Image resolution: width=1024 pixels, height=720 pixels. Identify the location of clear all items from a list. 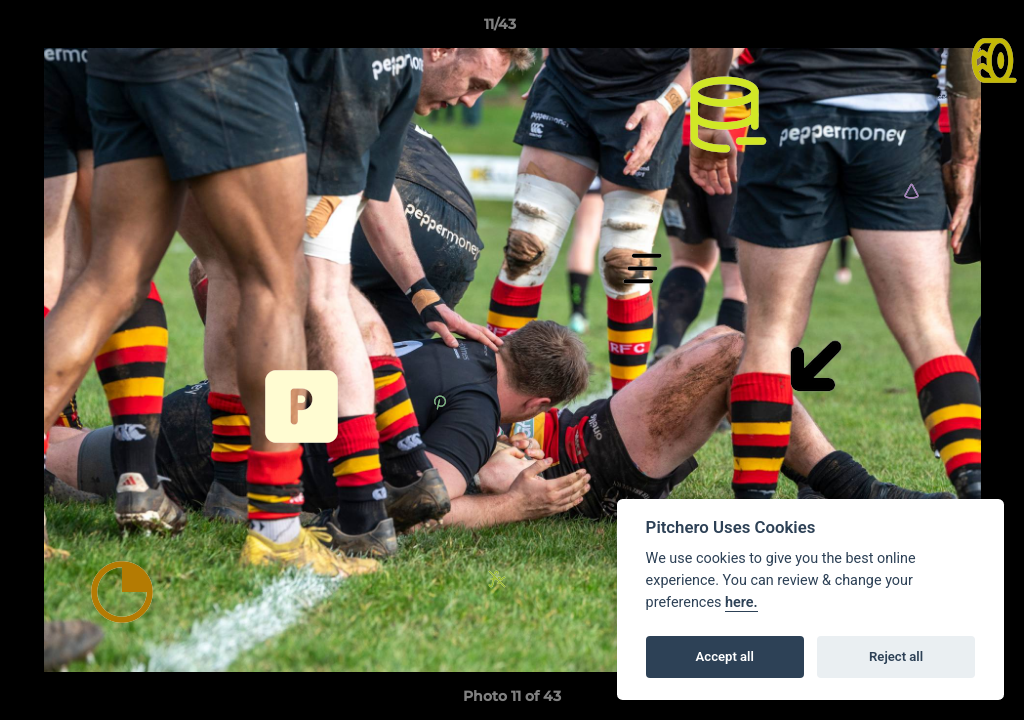
(642, 268).